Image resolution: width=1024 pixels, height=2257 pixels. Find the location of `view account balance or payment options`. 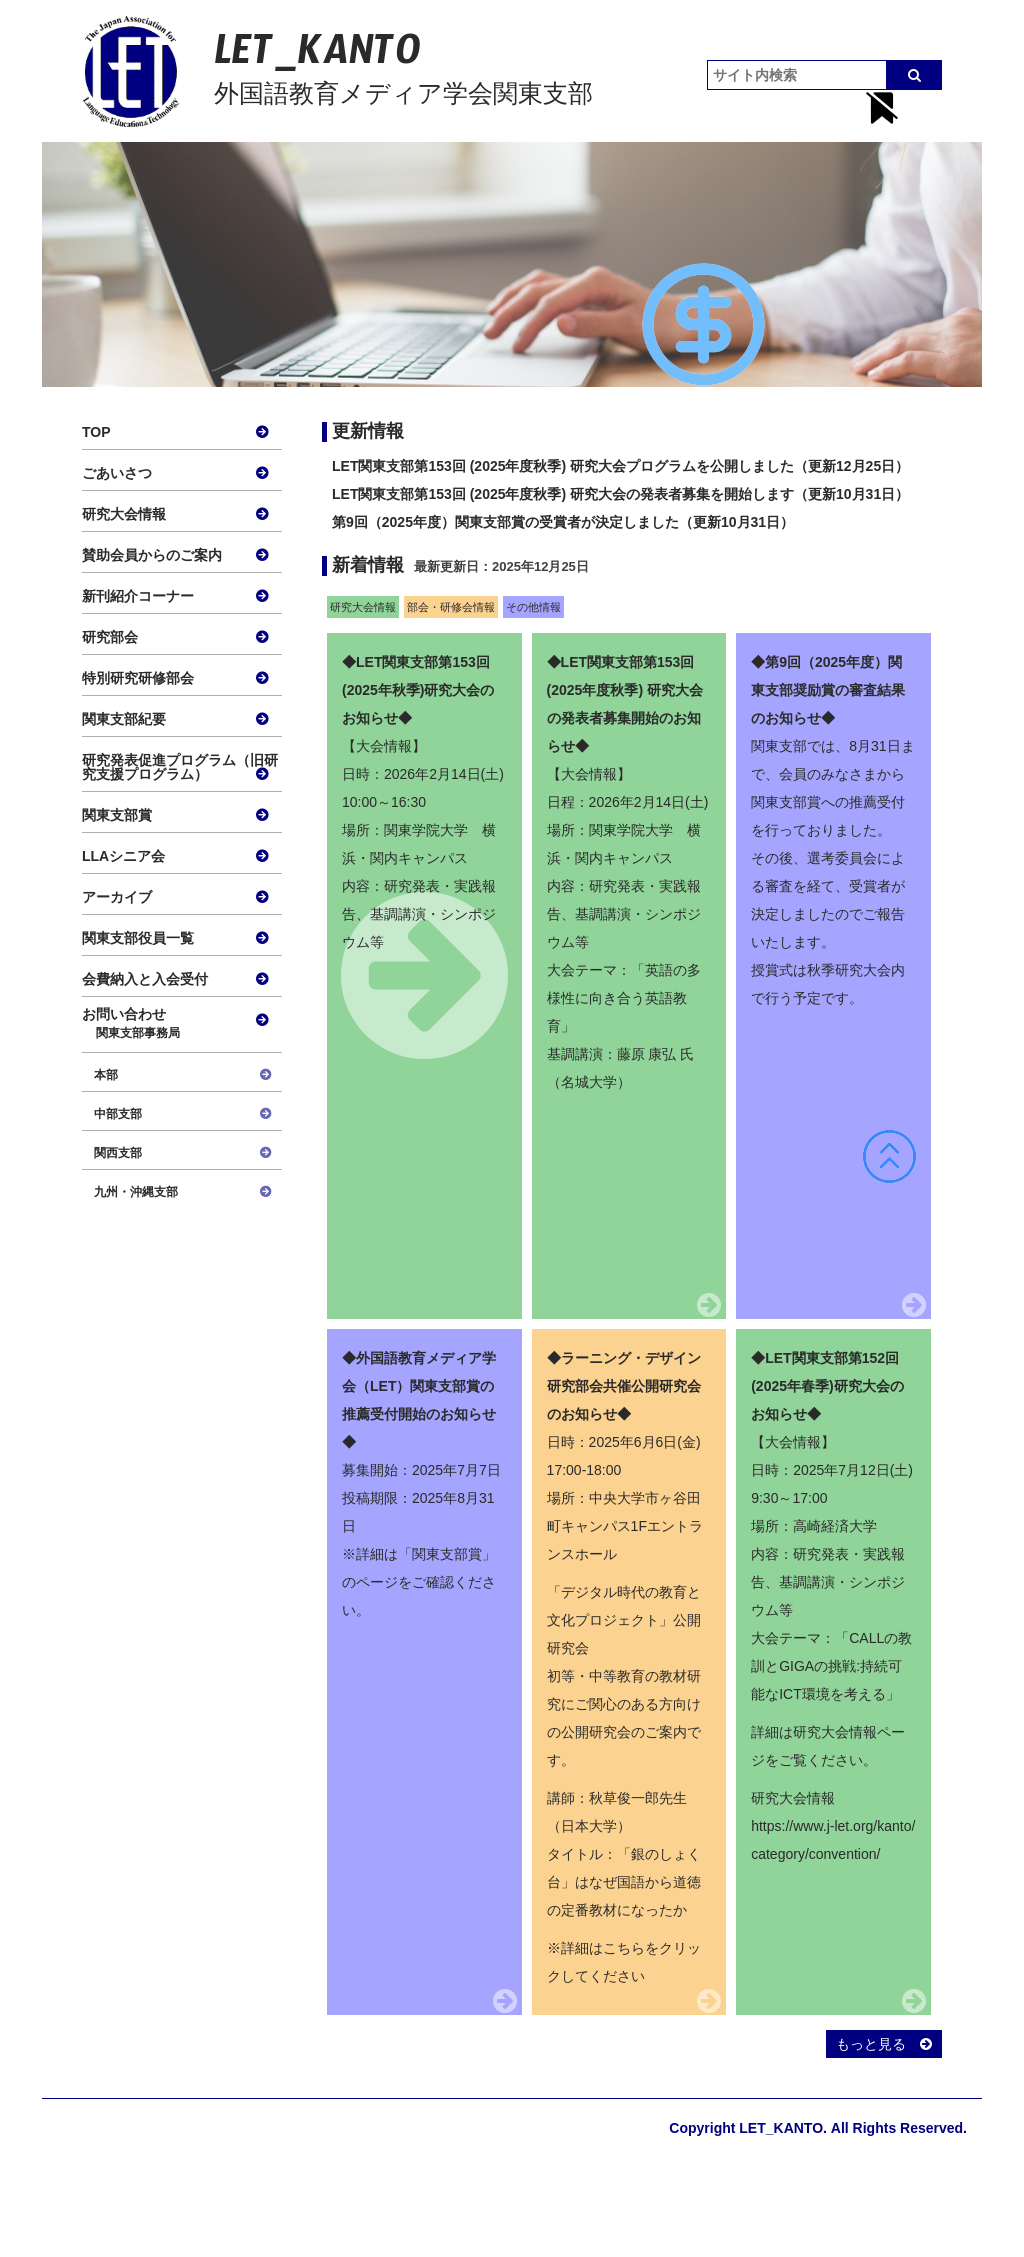

view account balance or payment options is located at coordinates (703, 324).